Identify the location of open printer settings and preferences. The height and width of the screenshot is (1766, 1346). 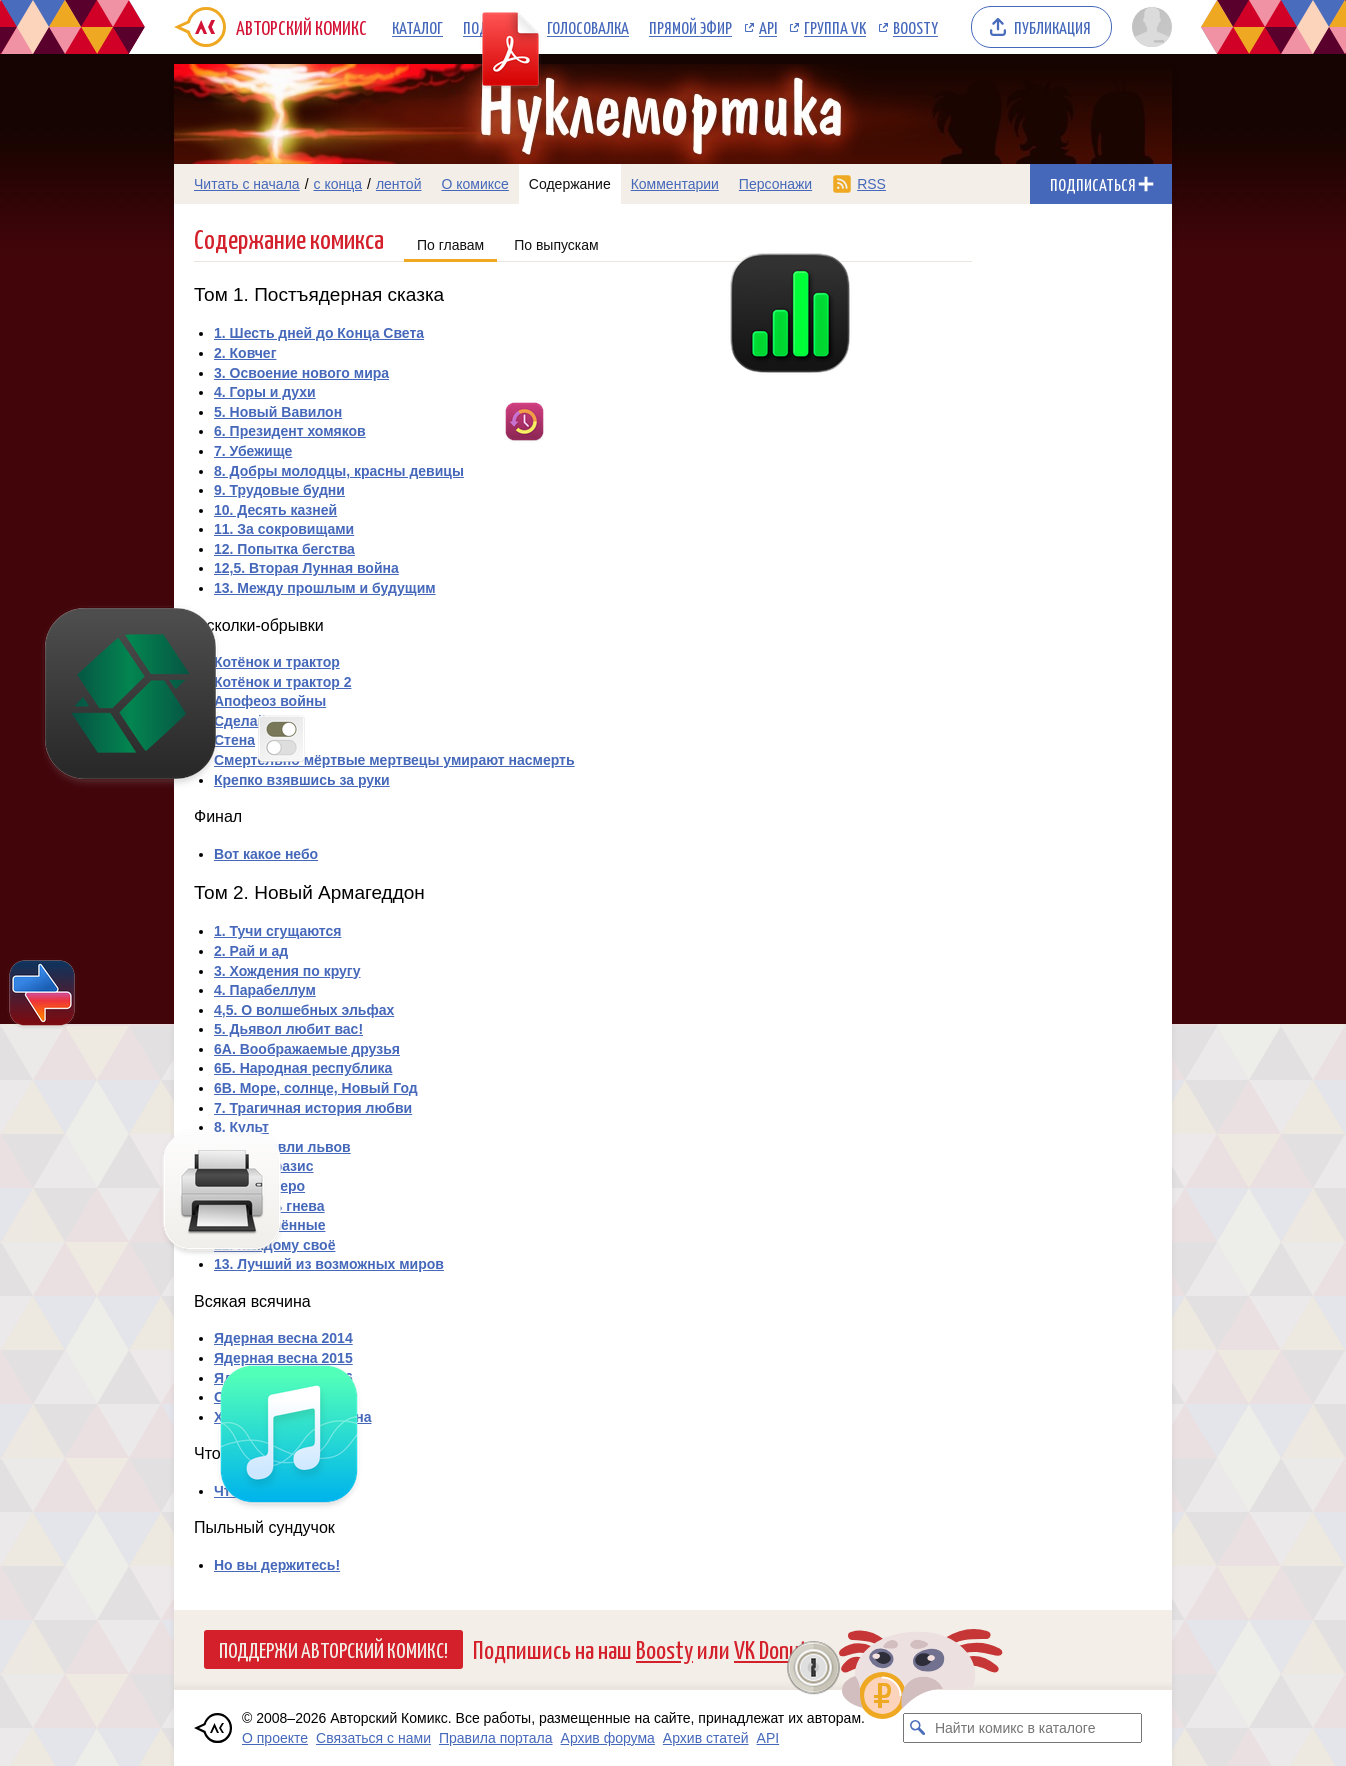
(222, 1191).